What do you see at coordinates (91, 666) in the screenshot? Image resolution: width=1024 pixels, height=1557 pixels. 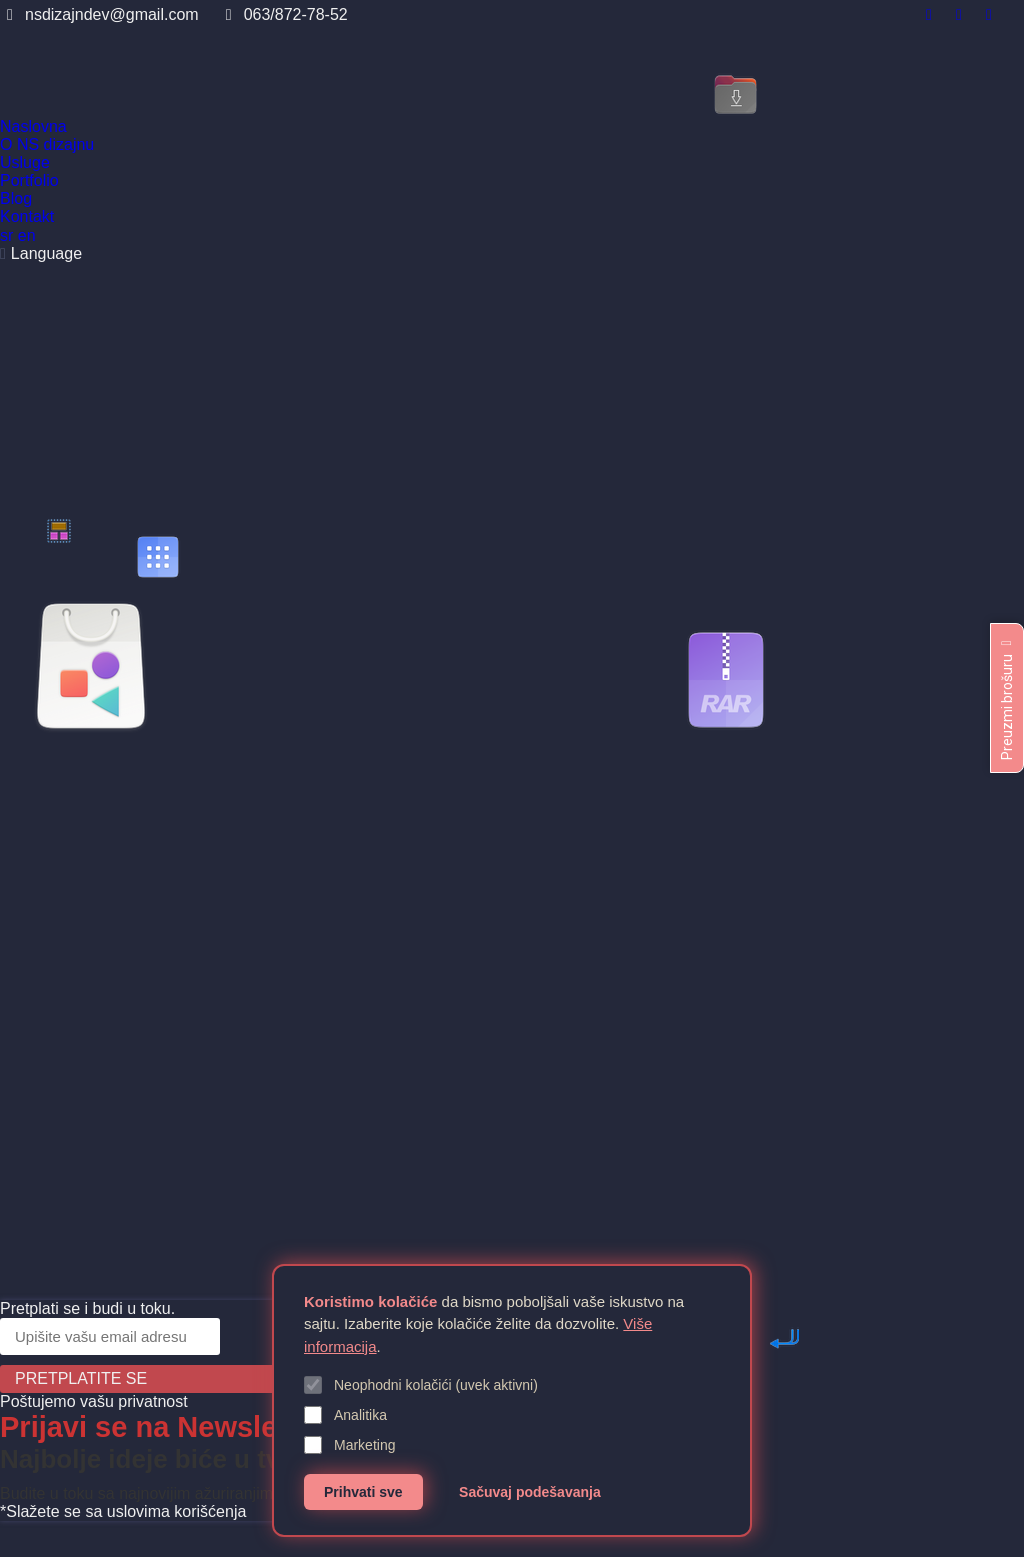 I see `open the software center to browse and install apps` at bounding box center [91, 666].